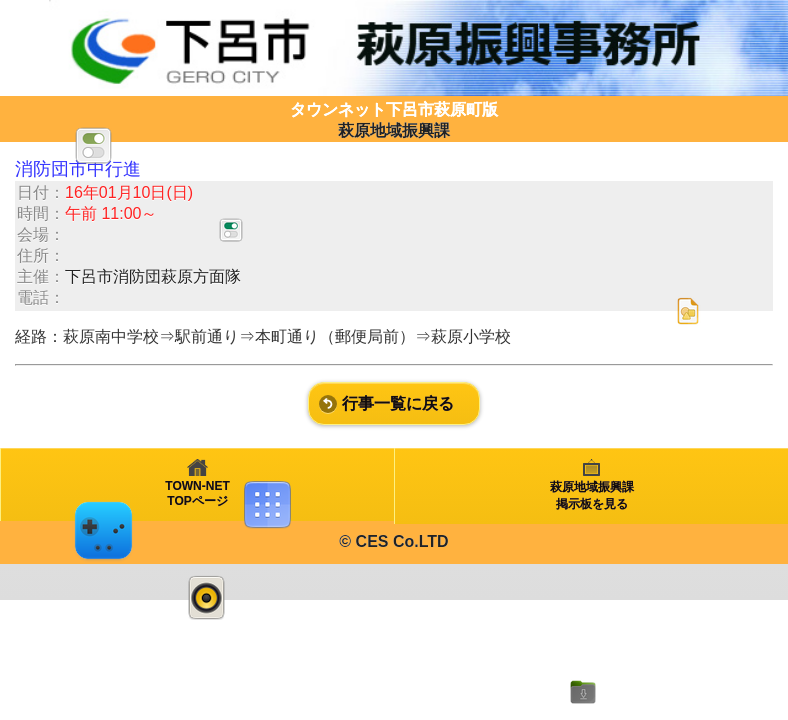 Image resolution: width=788 pixels, height=720 pixels. What do you see at coordinates (103, 530) in the screenshot?
I see `launch mgba game boy advance emulator` at bounding box center [103, 530].